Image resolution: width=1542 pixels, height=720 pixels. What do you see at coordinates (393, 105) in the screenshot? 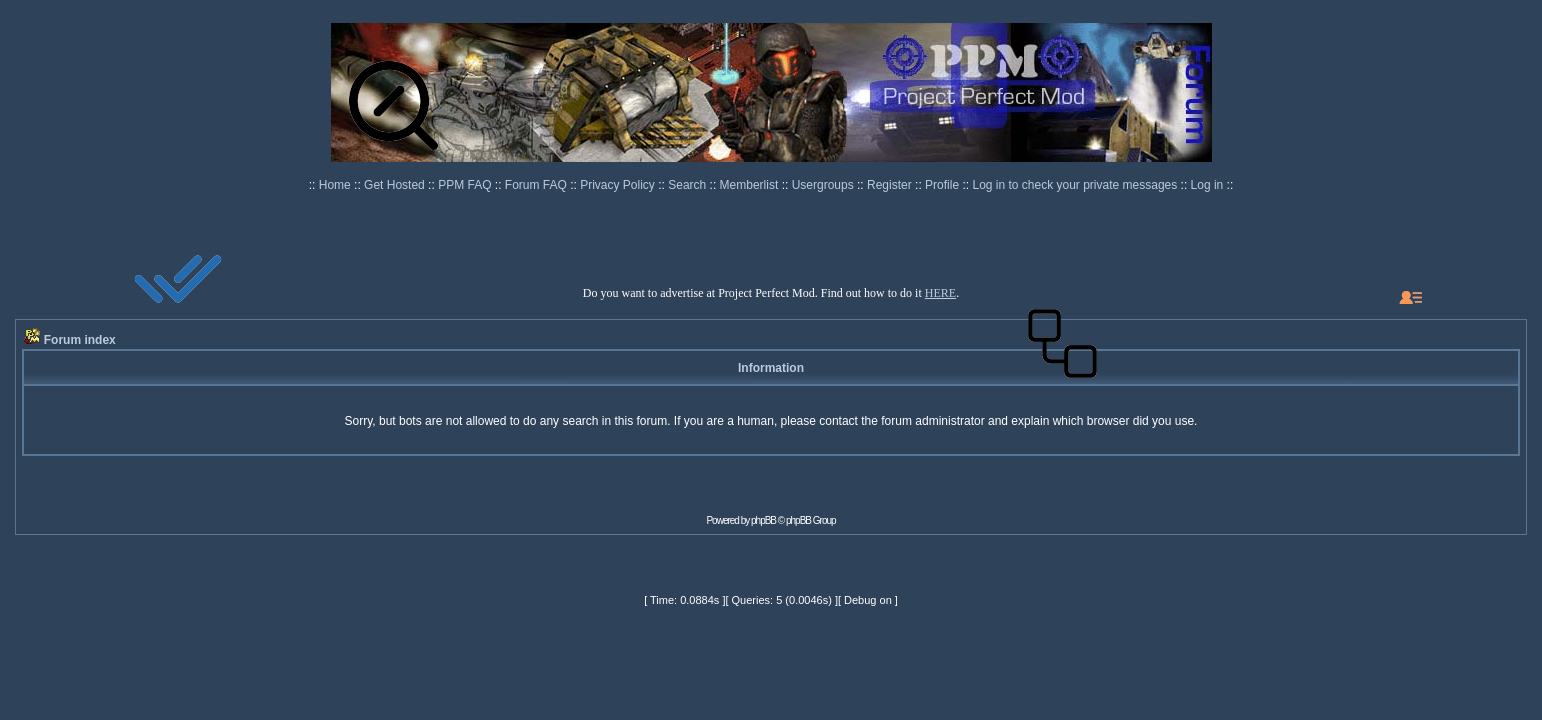
I see `search is disabled or unavailable` at bounding box center [393, 105].